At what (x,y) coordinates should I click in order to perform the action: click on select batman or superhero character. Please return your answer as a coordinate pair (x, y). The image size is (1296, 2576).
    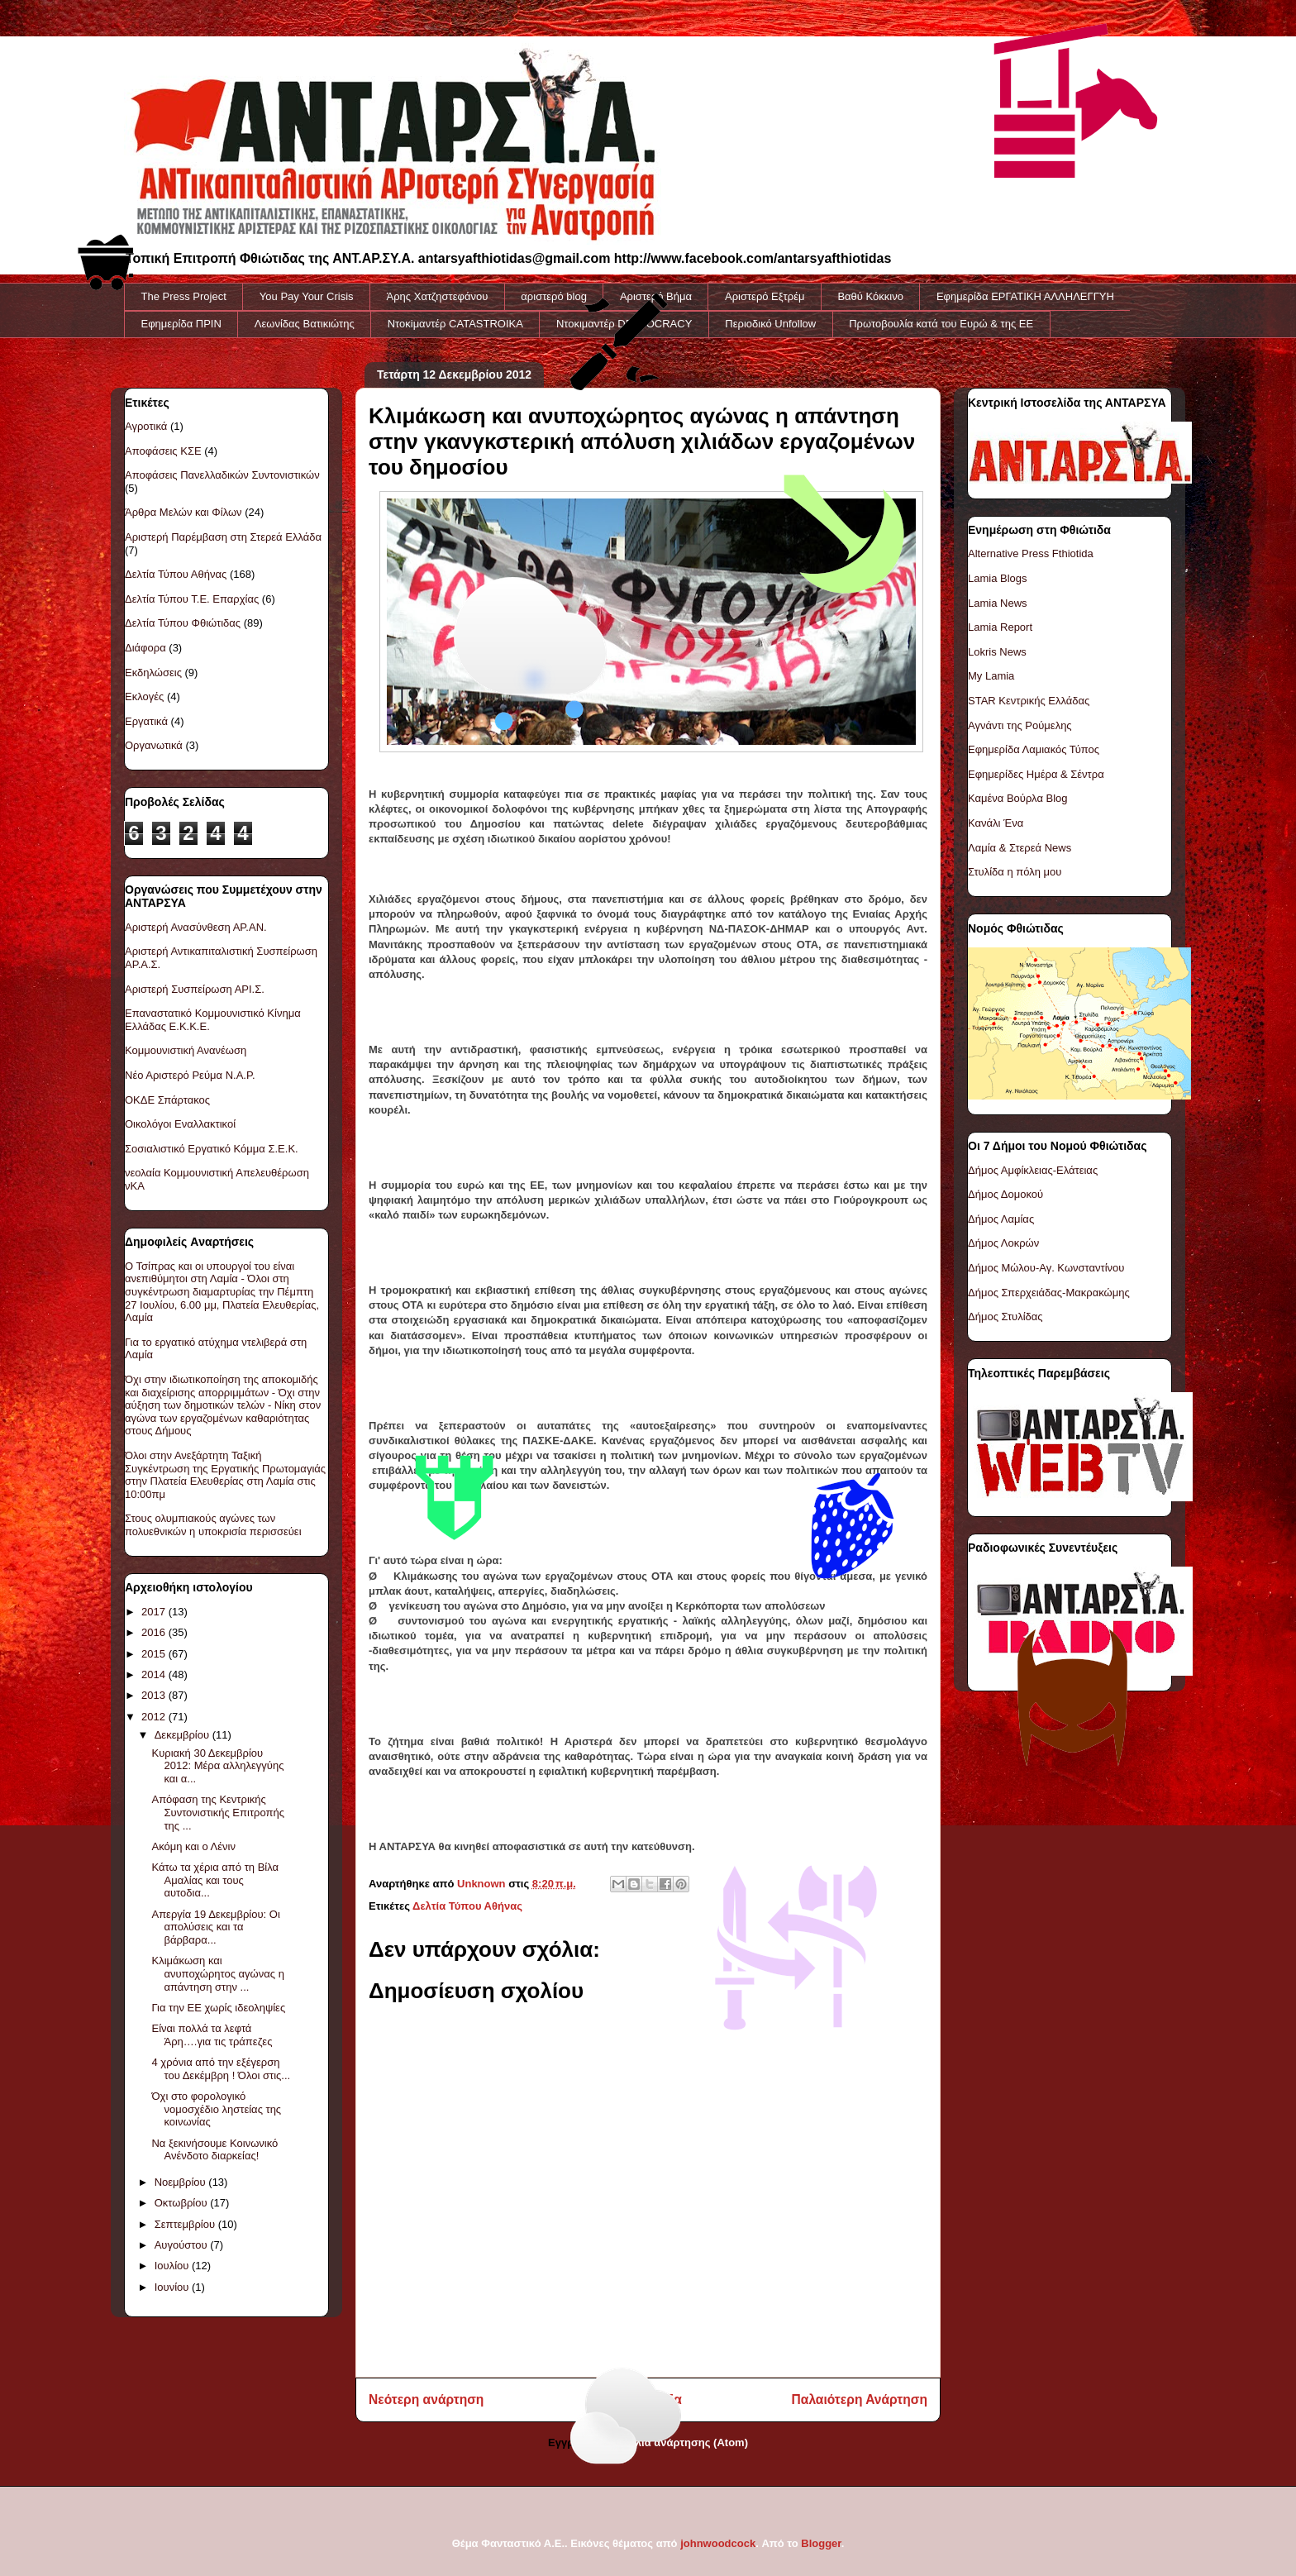
    Looking at the image, I should click on (1072, 1697).